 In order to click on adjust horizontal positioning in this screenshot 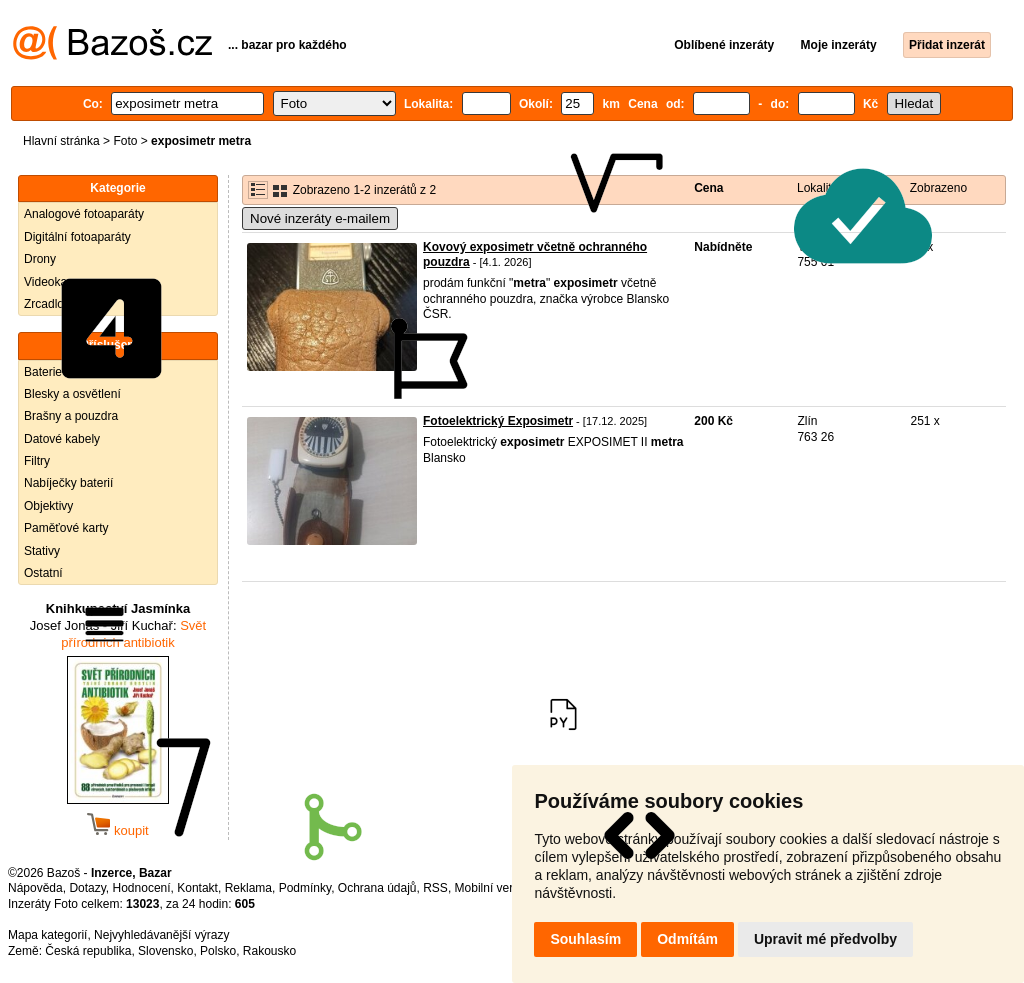, I will do `click(639, 835)`.